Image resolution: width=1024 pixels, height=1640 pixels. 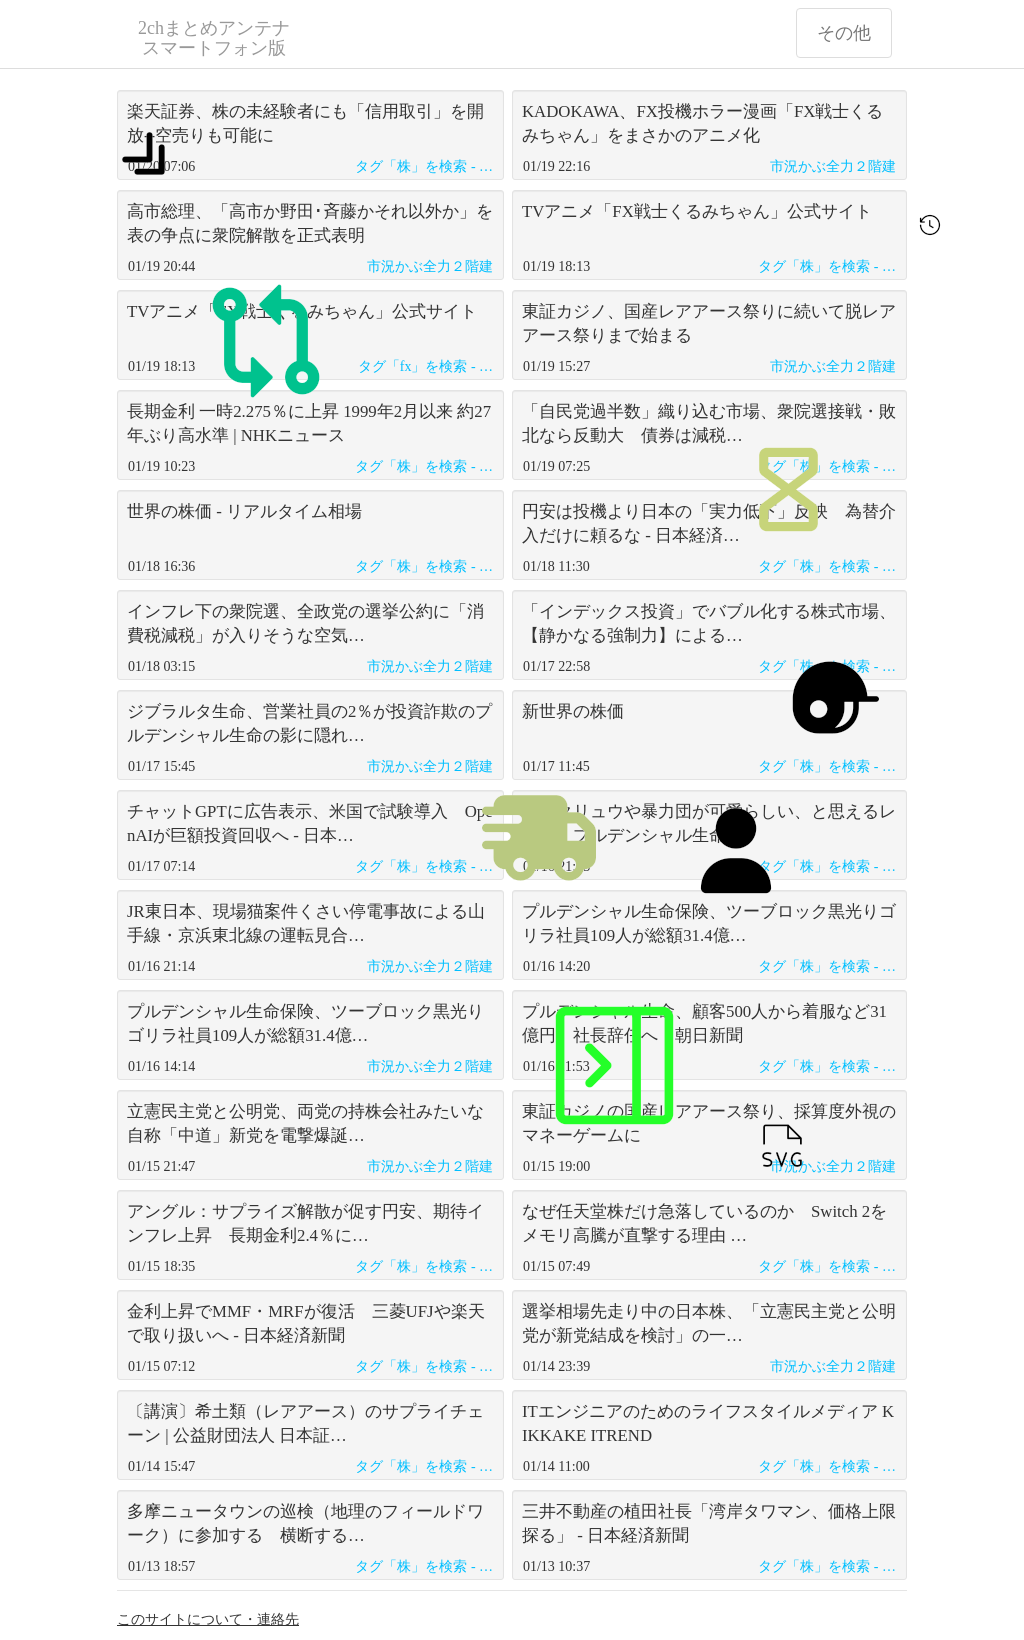 I want to click on compare branches or commits in a repository, so click(x=266, y=341).